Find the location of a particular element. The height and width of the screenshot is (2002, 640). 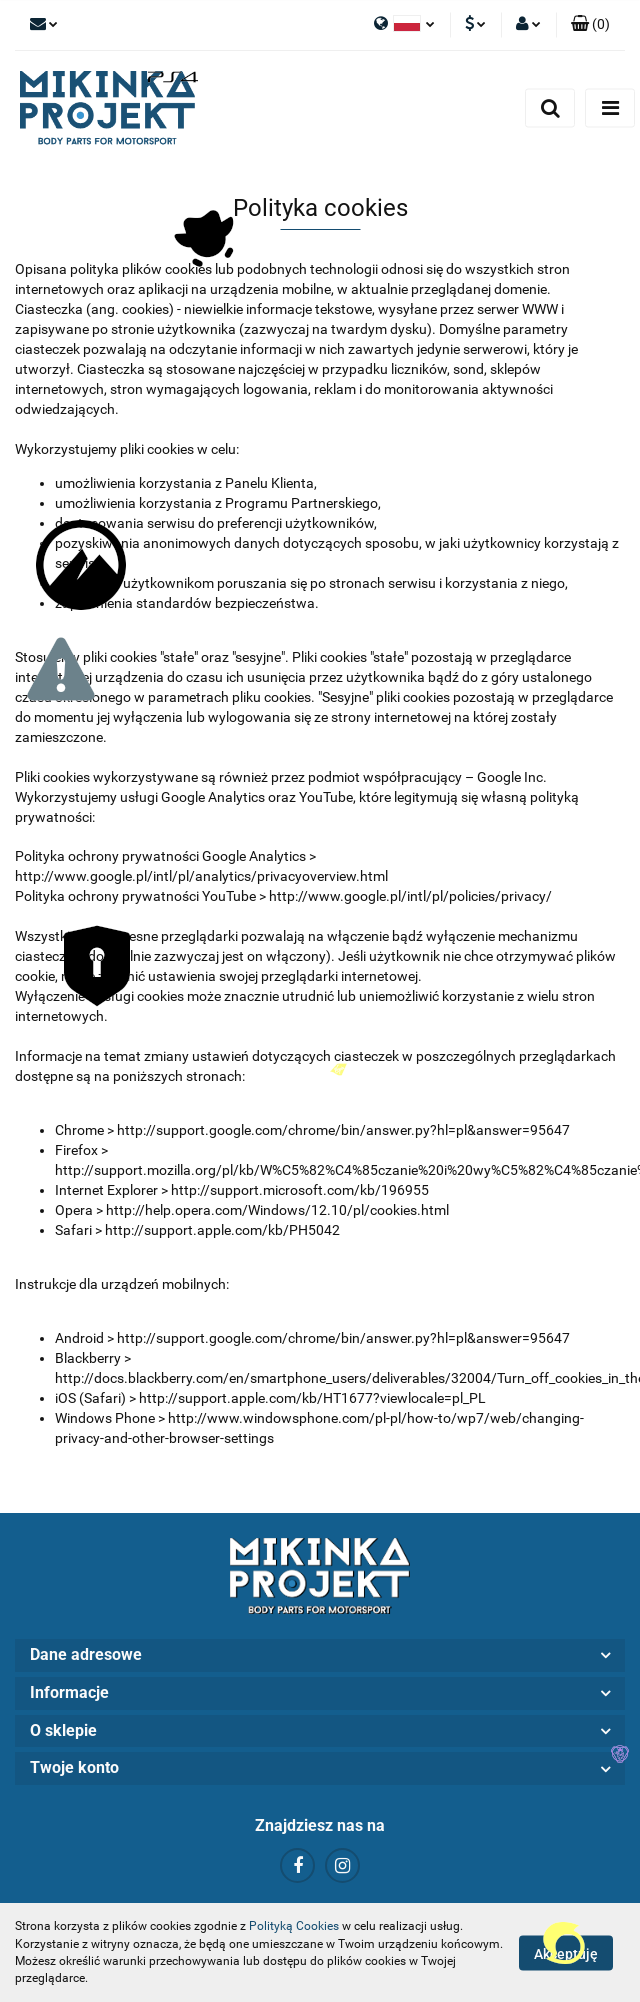

scania brand logo is located at coordinates (620, 1754).